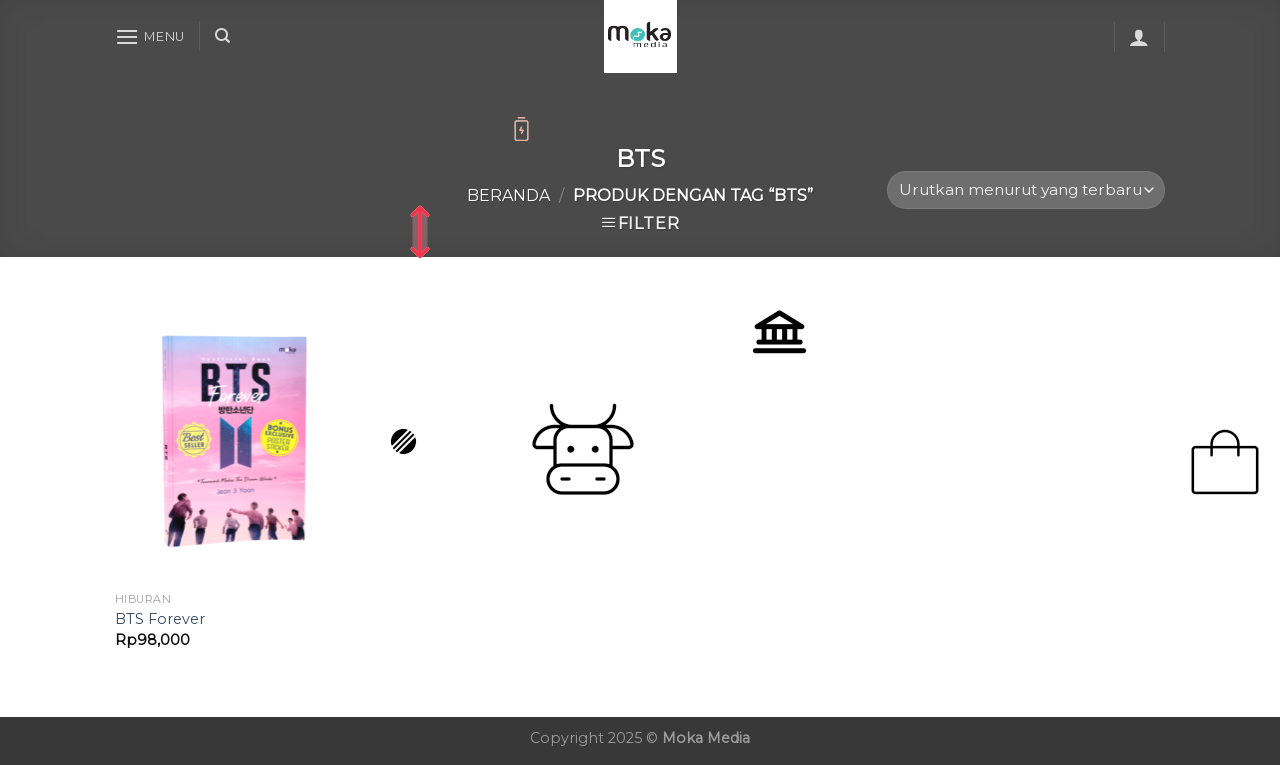  Describe the element at coordinates (779, 333) in the screenshot. I see `access banking or financial services` at that location.